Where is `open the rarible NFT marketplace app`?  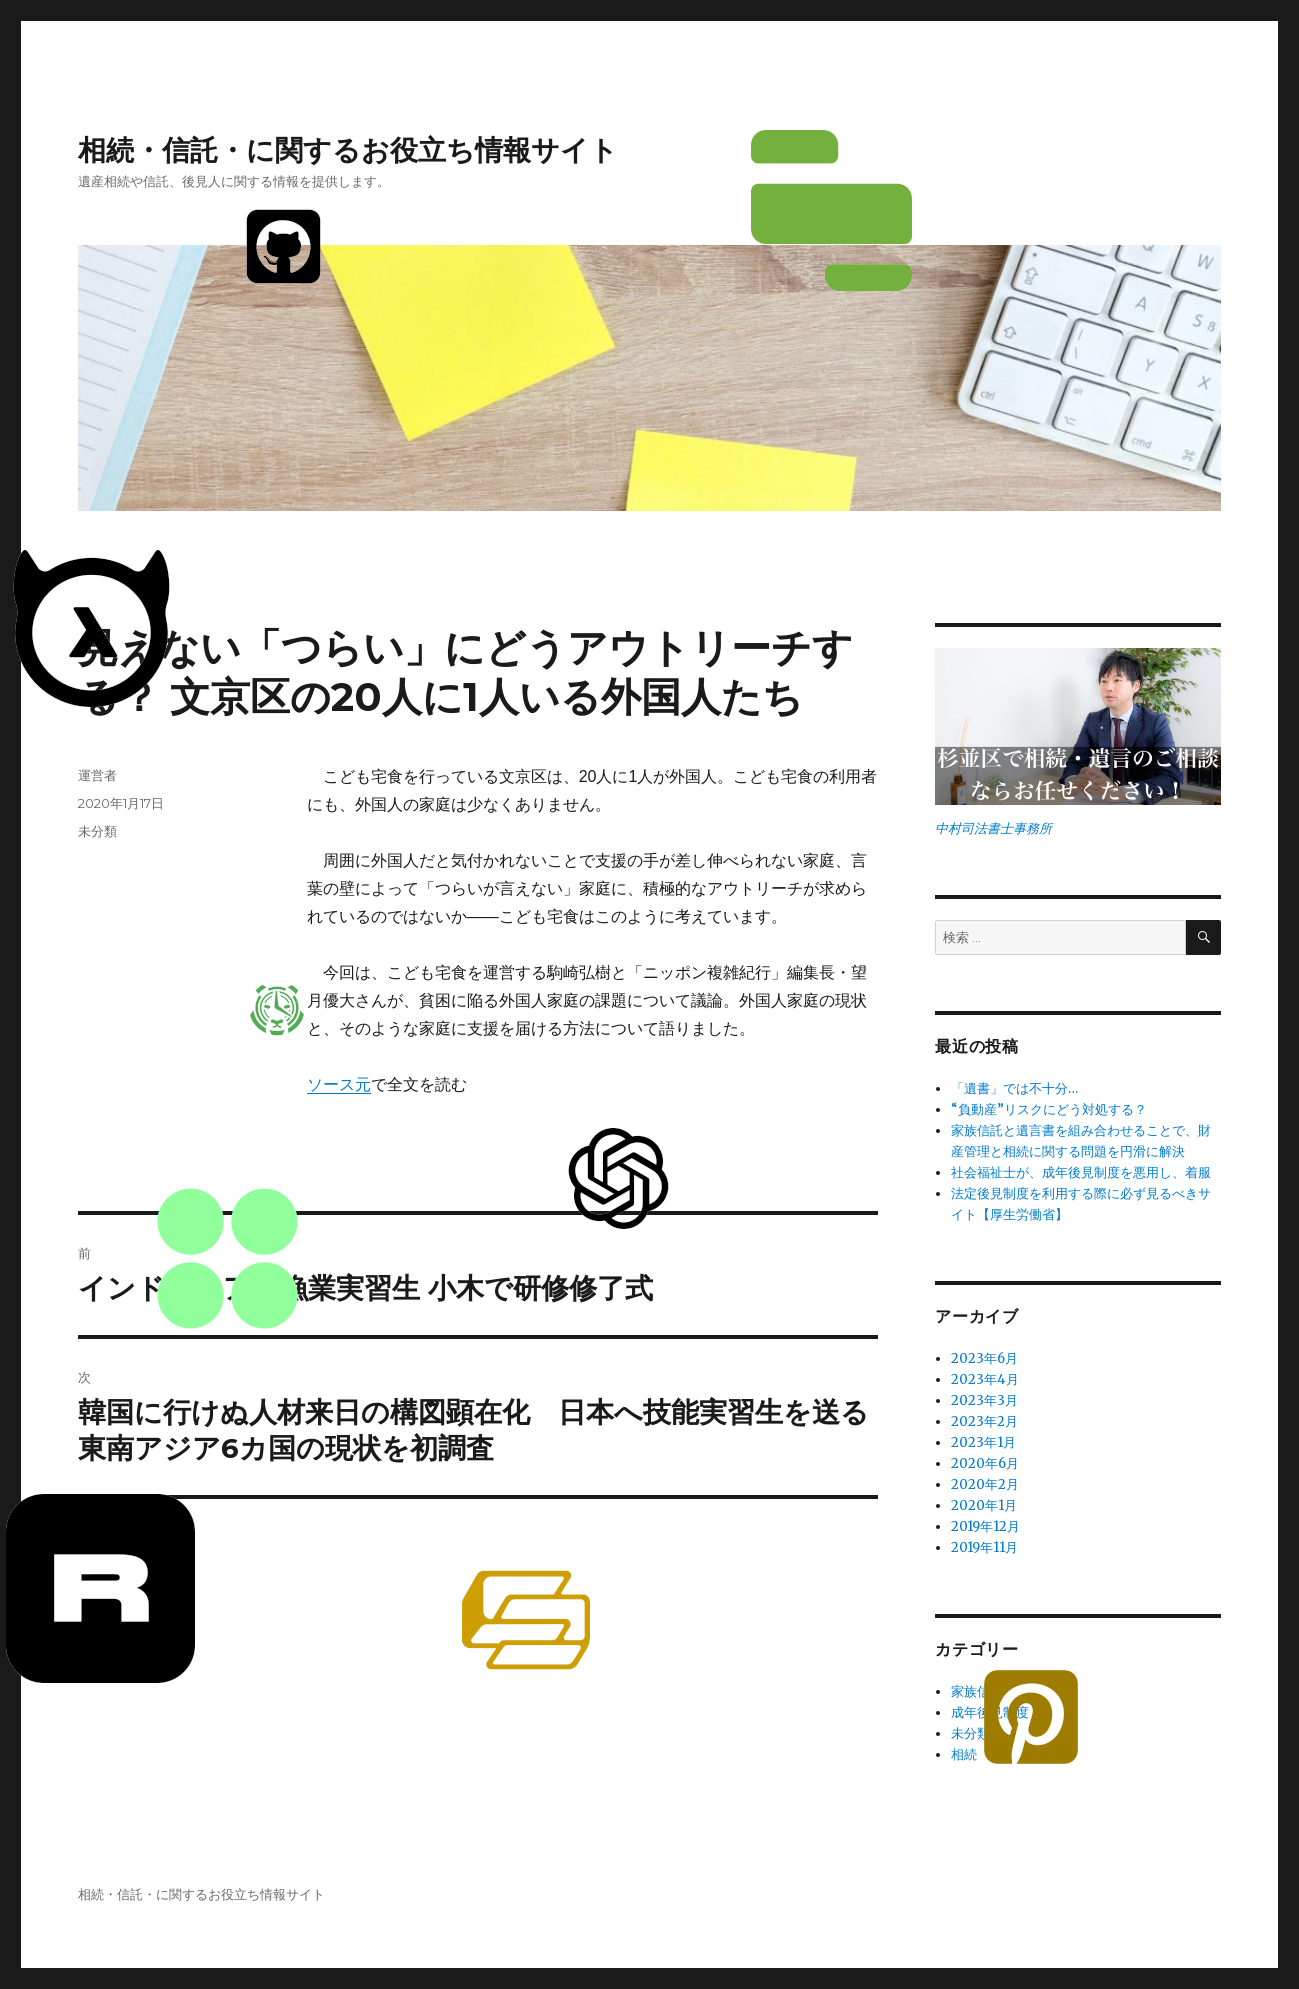 open the rarible NFT marketplace app is located at coordinates (100, 1588).